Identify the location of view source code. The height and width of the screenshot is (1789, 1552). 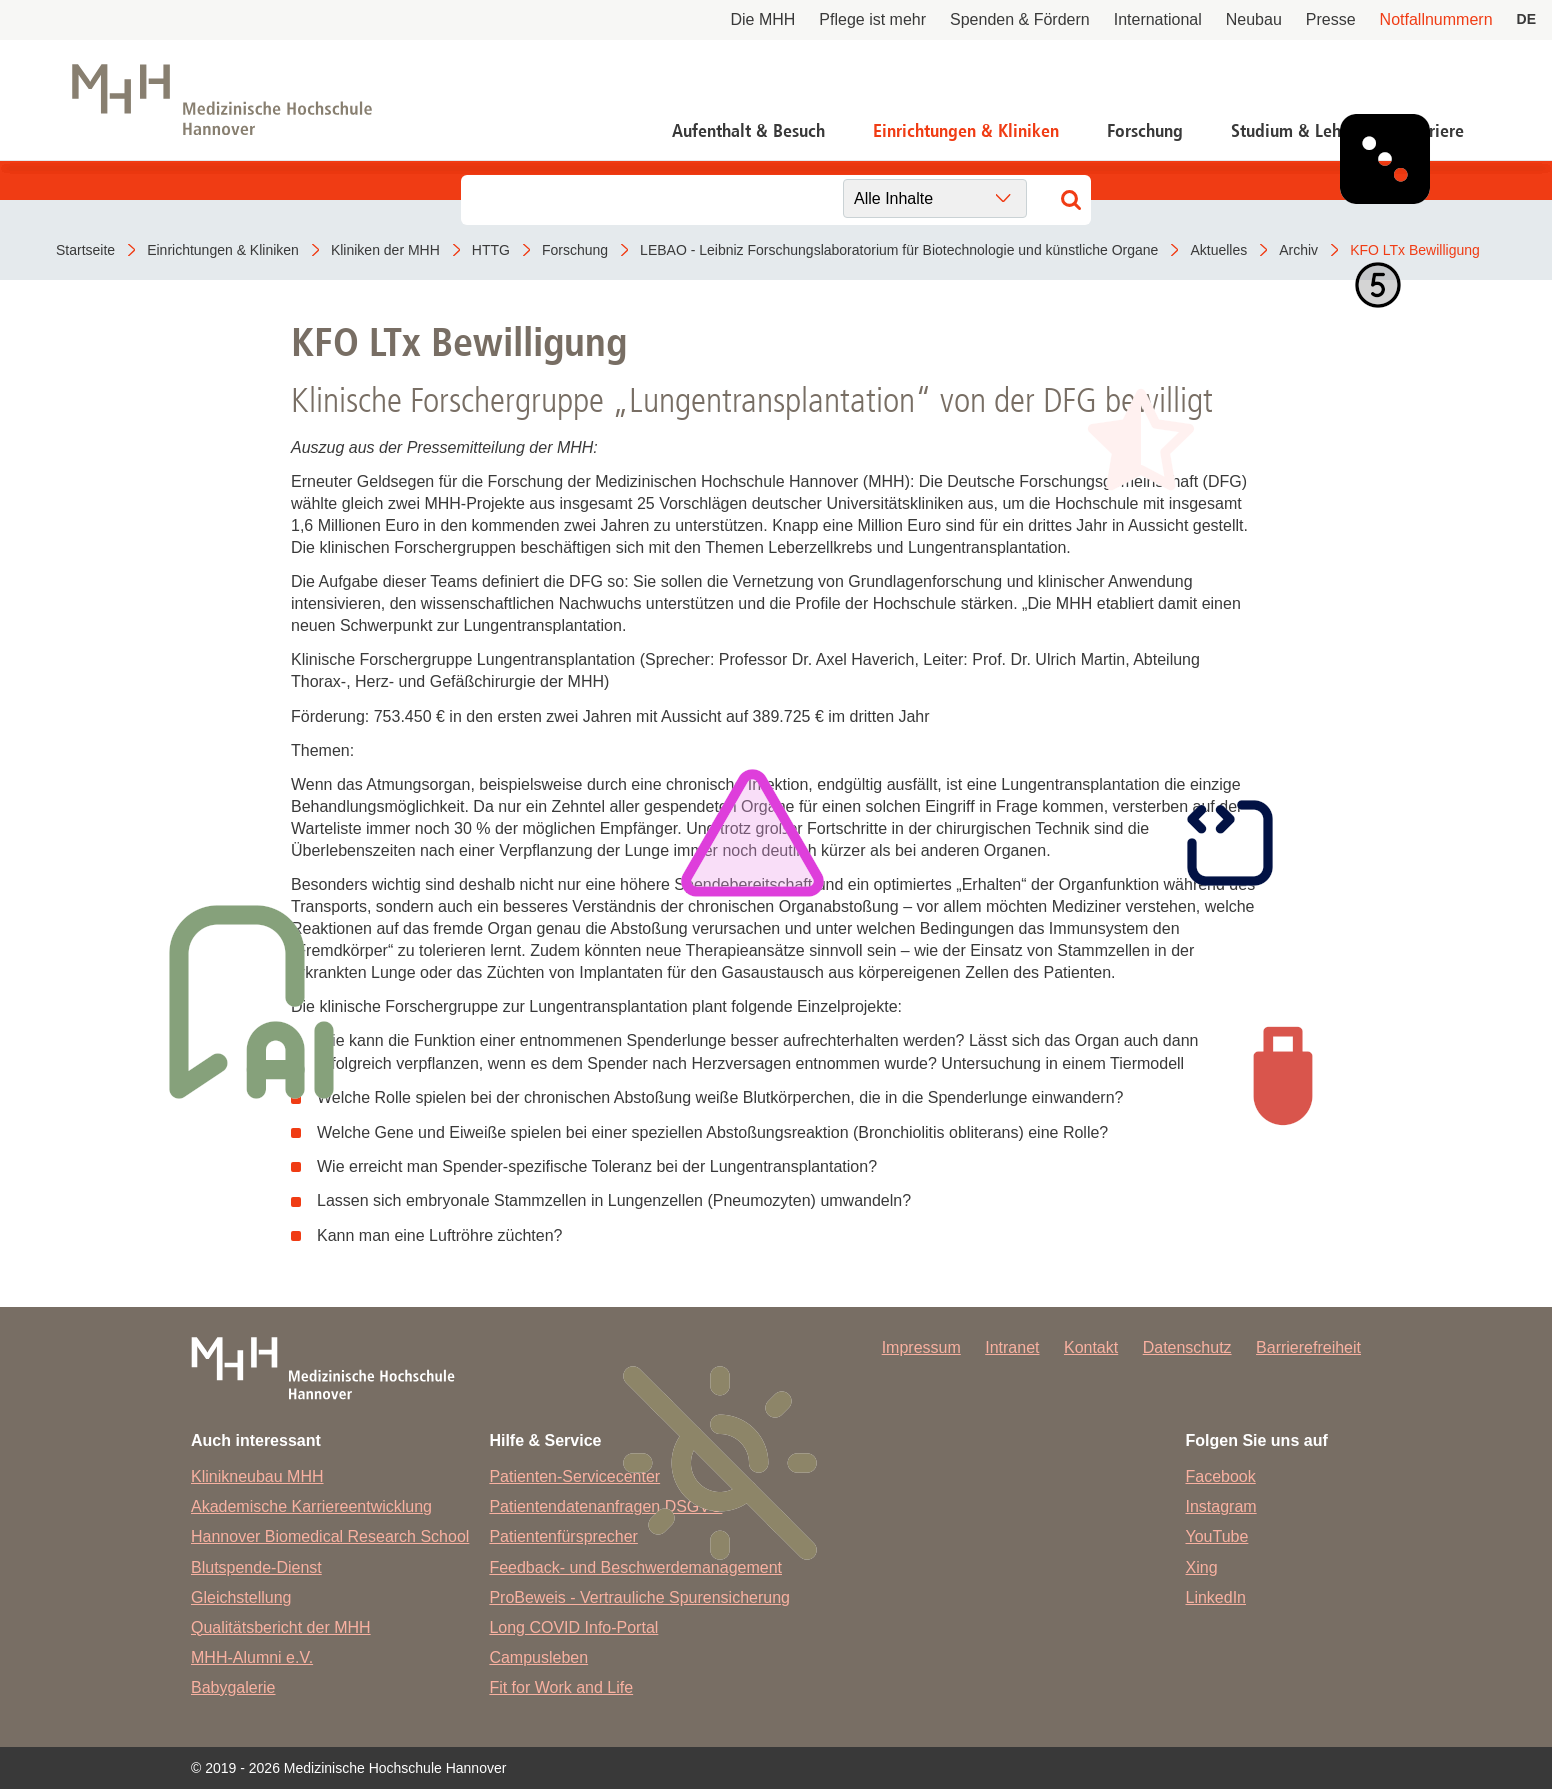
(1230, 843).